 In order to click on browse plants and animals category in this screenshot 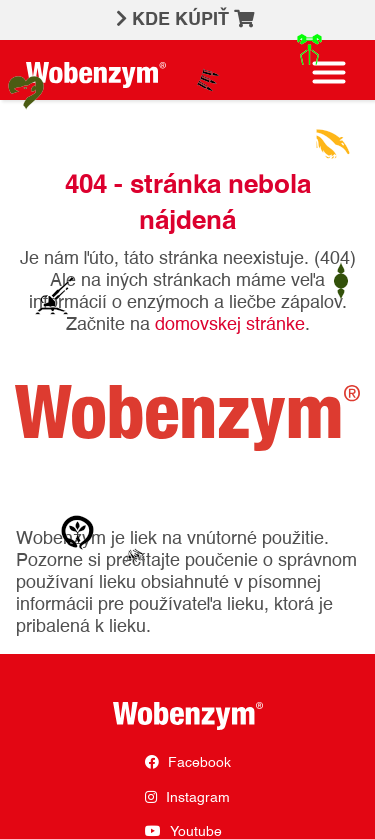, I will do `click(77, 532)`.